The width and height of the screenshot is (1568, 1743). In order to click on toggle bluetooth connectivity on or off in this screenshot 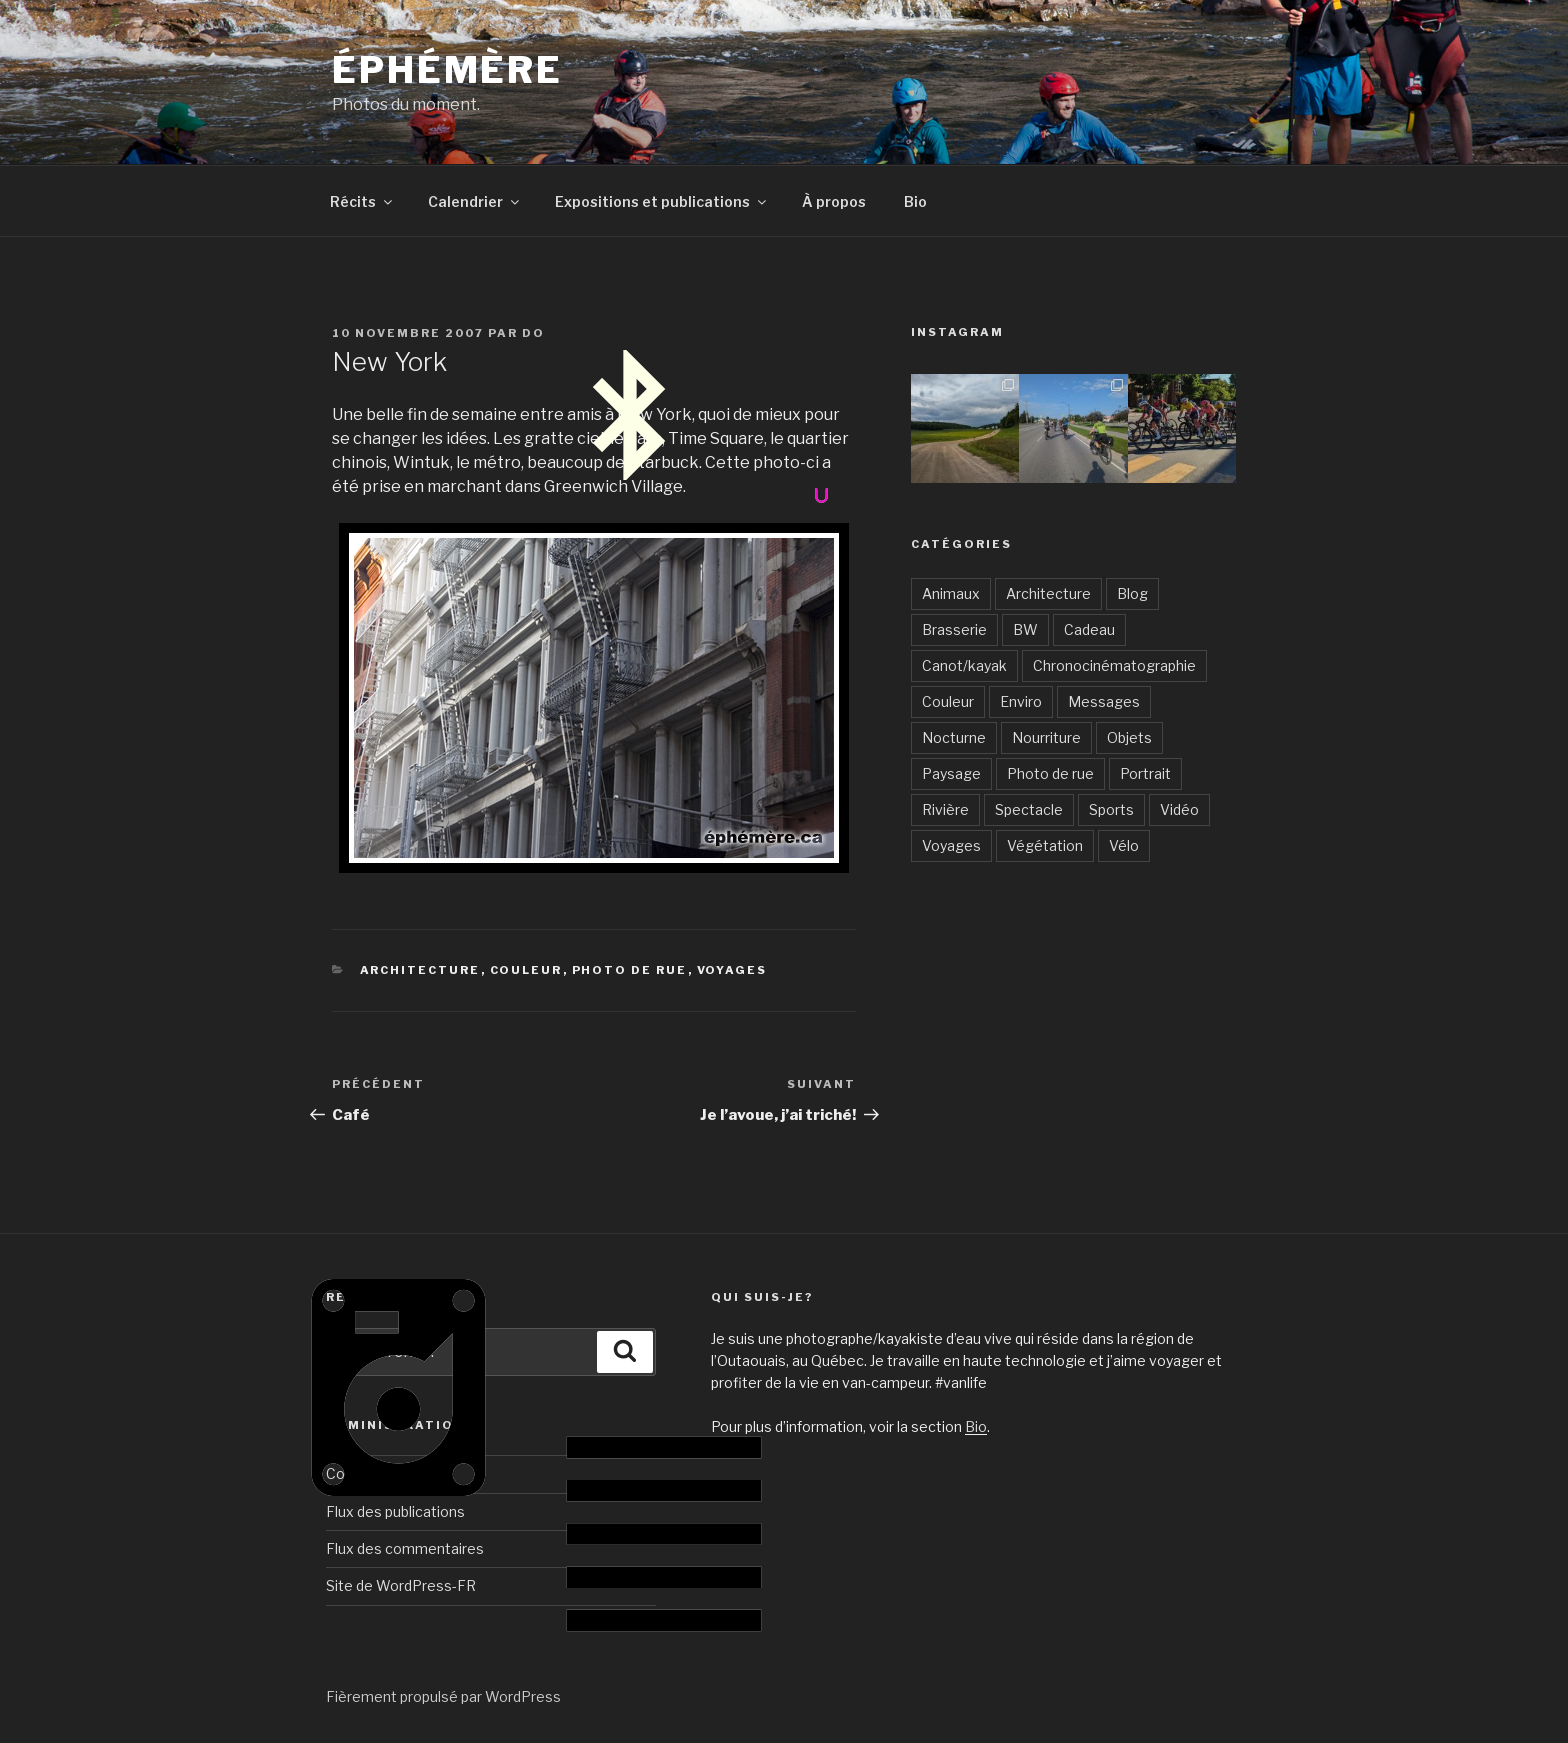, I will do `click(630, 415)`.